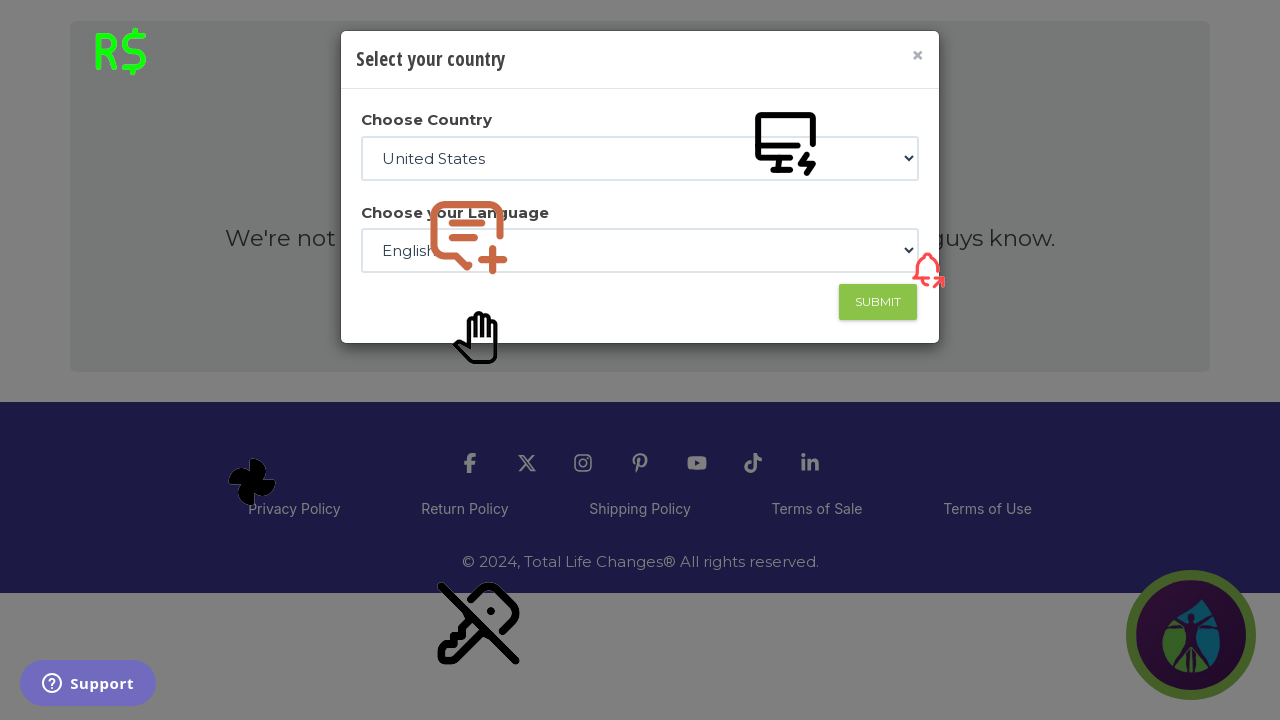 The height and width of the screenshot is (720, 1280). Describe the element at coordinates (252, 482) in the screenshot. I see `access wind or renewable energy settings` at that location.